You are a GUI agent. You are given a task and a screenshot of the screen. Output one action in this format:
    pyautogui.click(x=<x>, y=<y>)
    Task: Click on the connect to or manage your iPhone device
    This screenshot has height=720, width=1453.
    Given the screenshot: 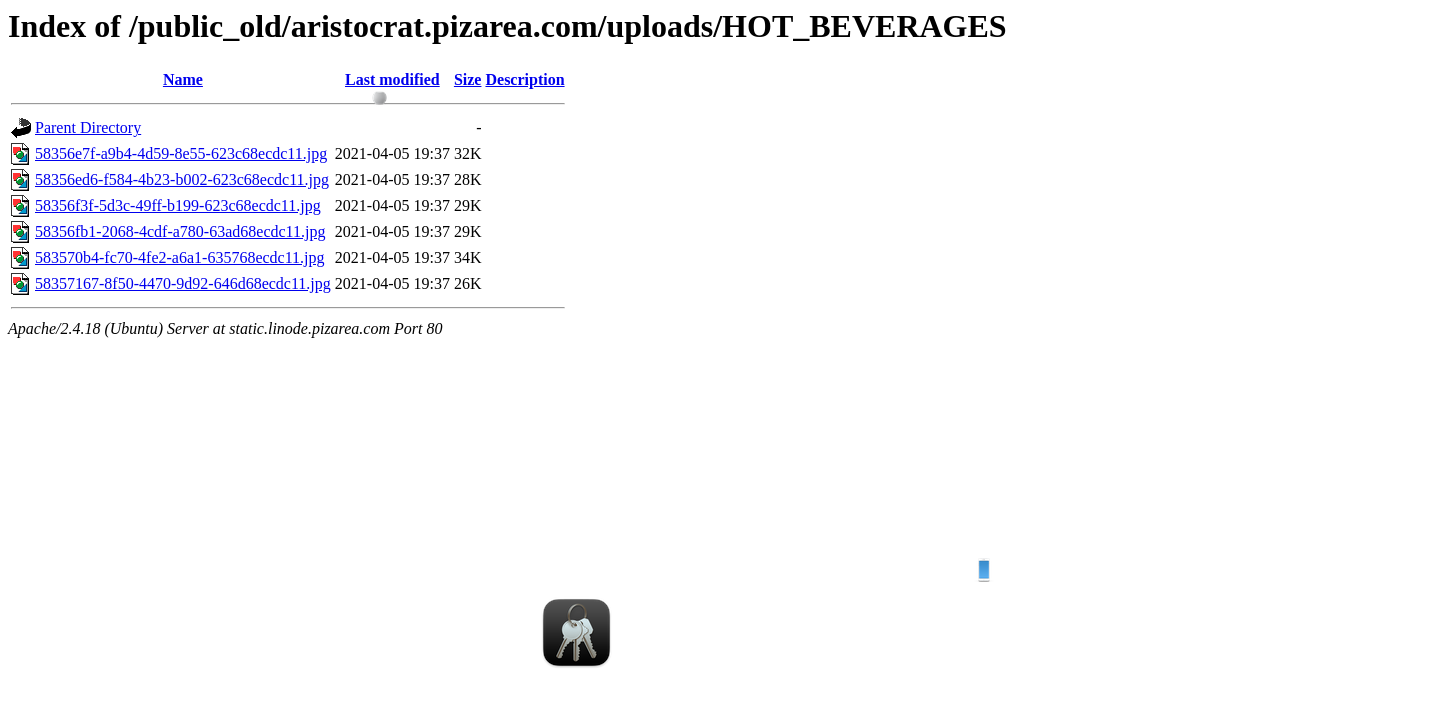 What is the action you would take?
    pyautogui.click(x=984, y=570)
    